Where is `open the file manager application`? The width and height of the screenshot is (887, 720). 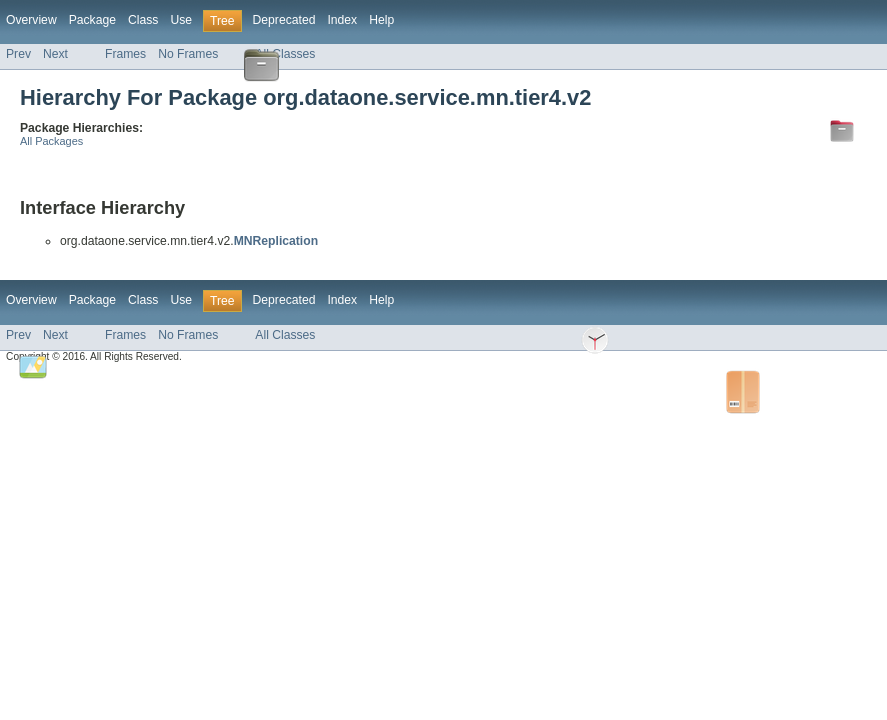 open the file manager application is located at coordinates (842, 131).